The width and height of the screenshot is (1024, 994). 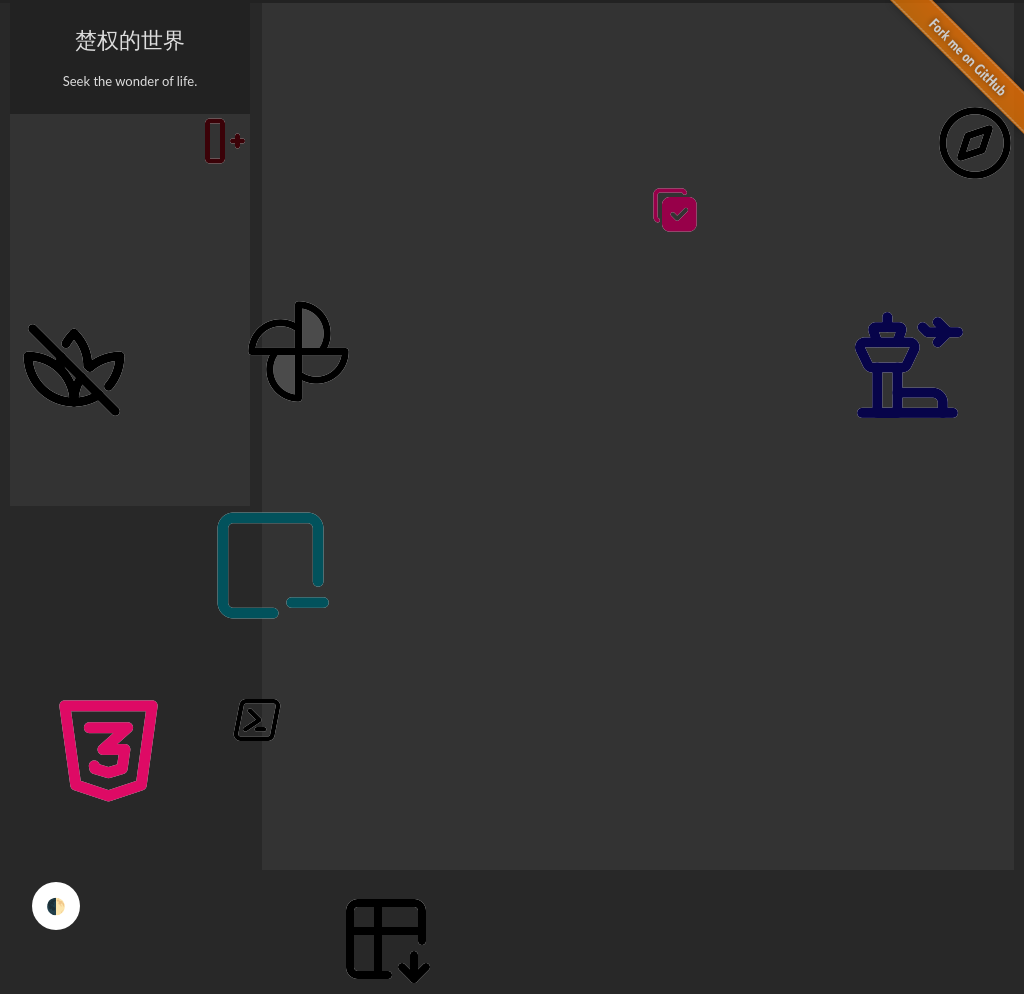 What do you see at coordinates (675, 210) in the screenshot?
I see `content copied to clipboard successfully` at bounding box center [675, 210].